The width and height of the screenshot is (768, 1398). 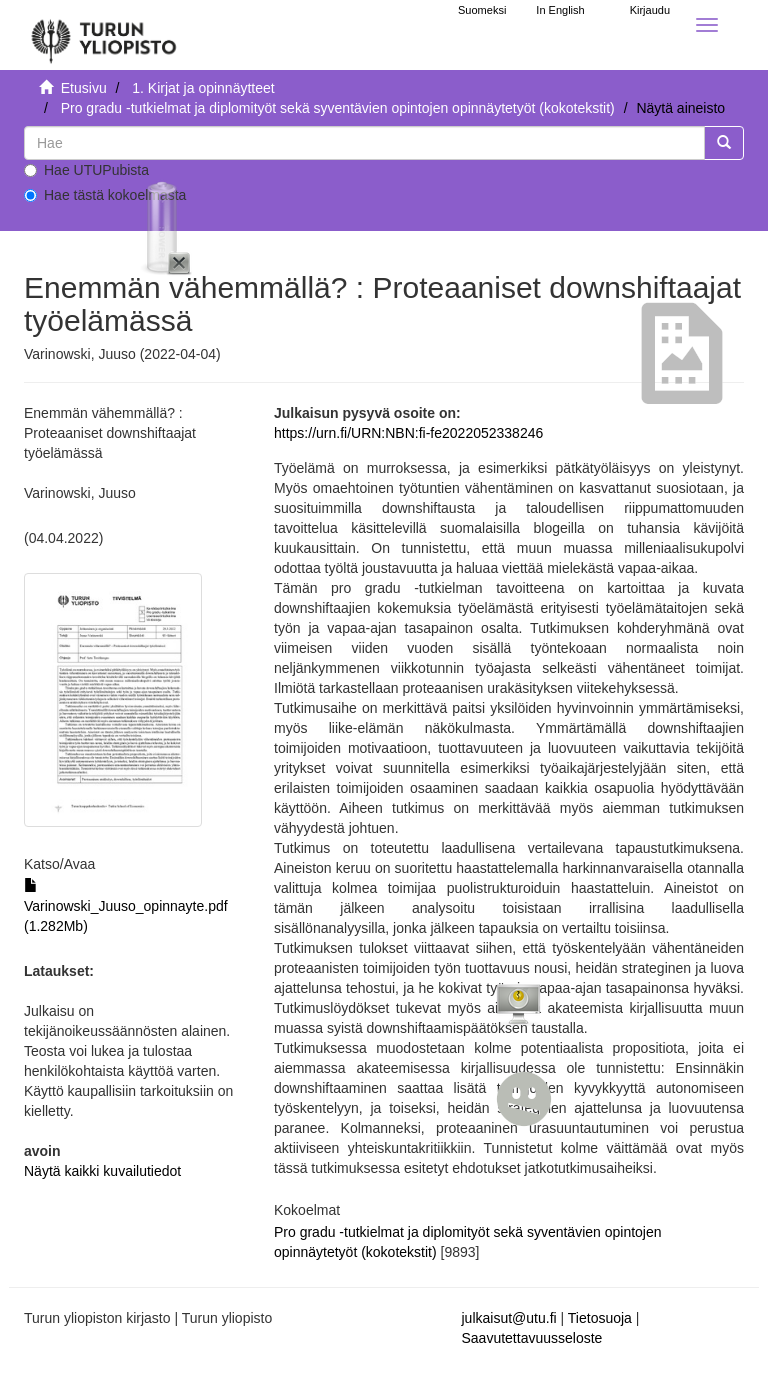 I want to click on spreadsheet file type indicator, so click(x=682, y=350).